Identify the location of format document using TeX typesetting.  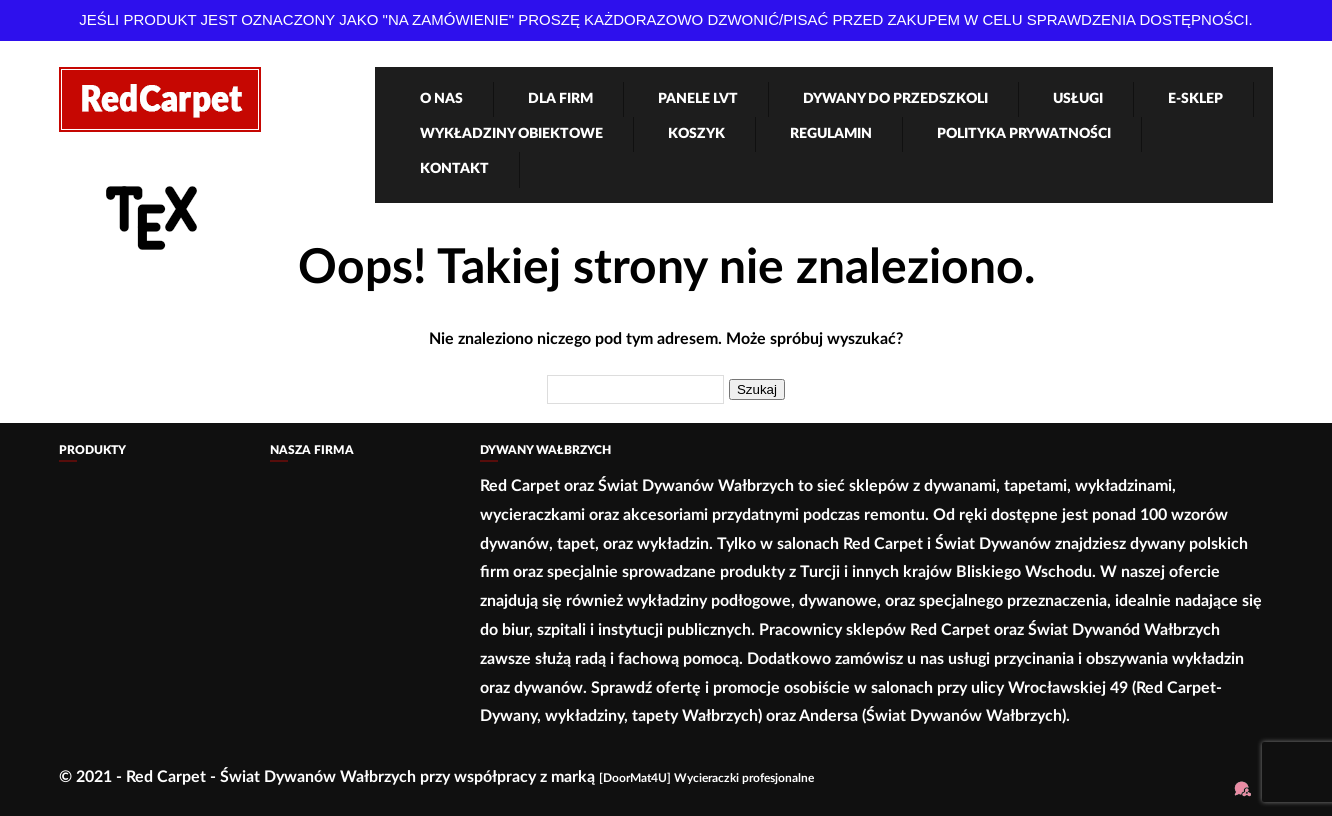
(151, 213).